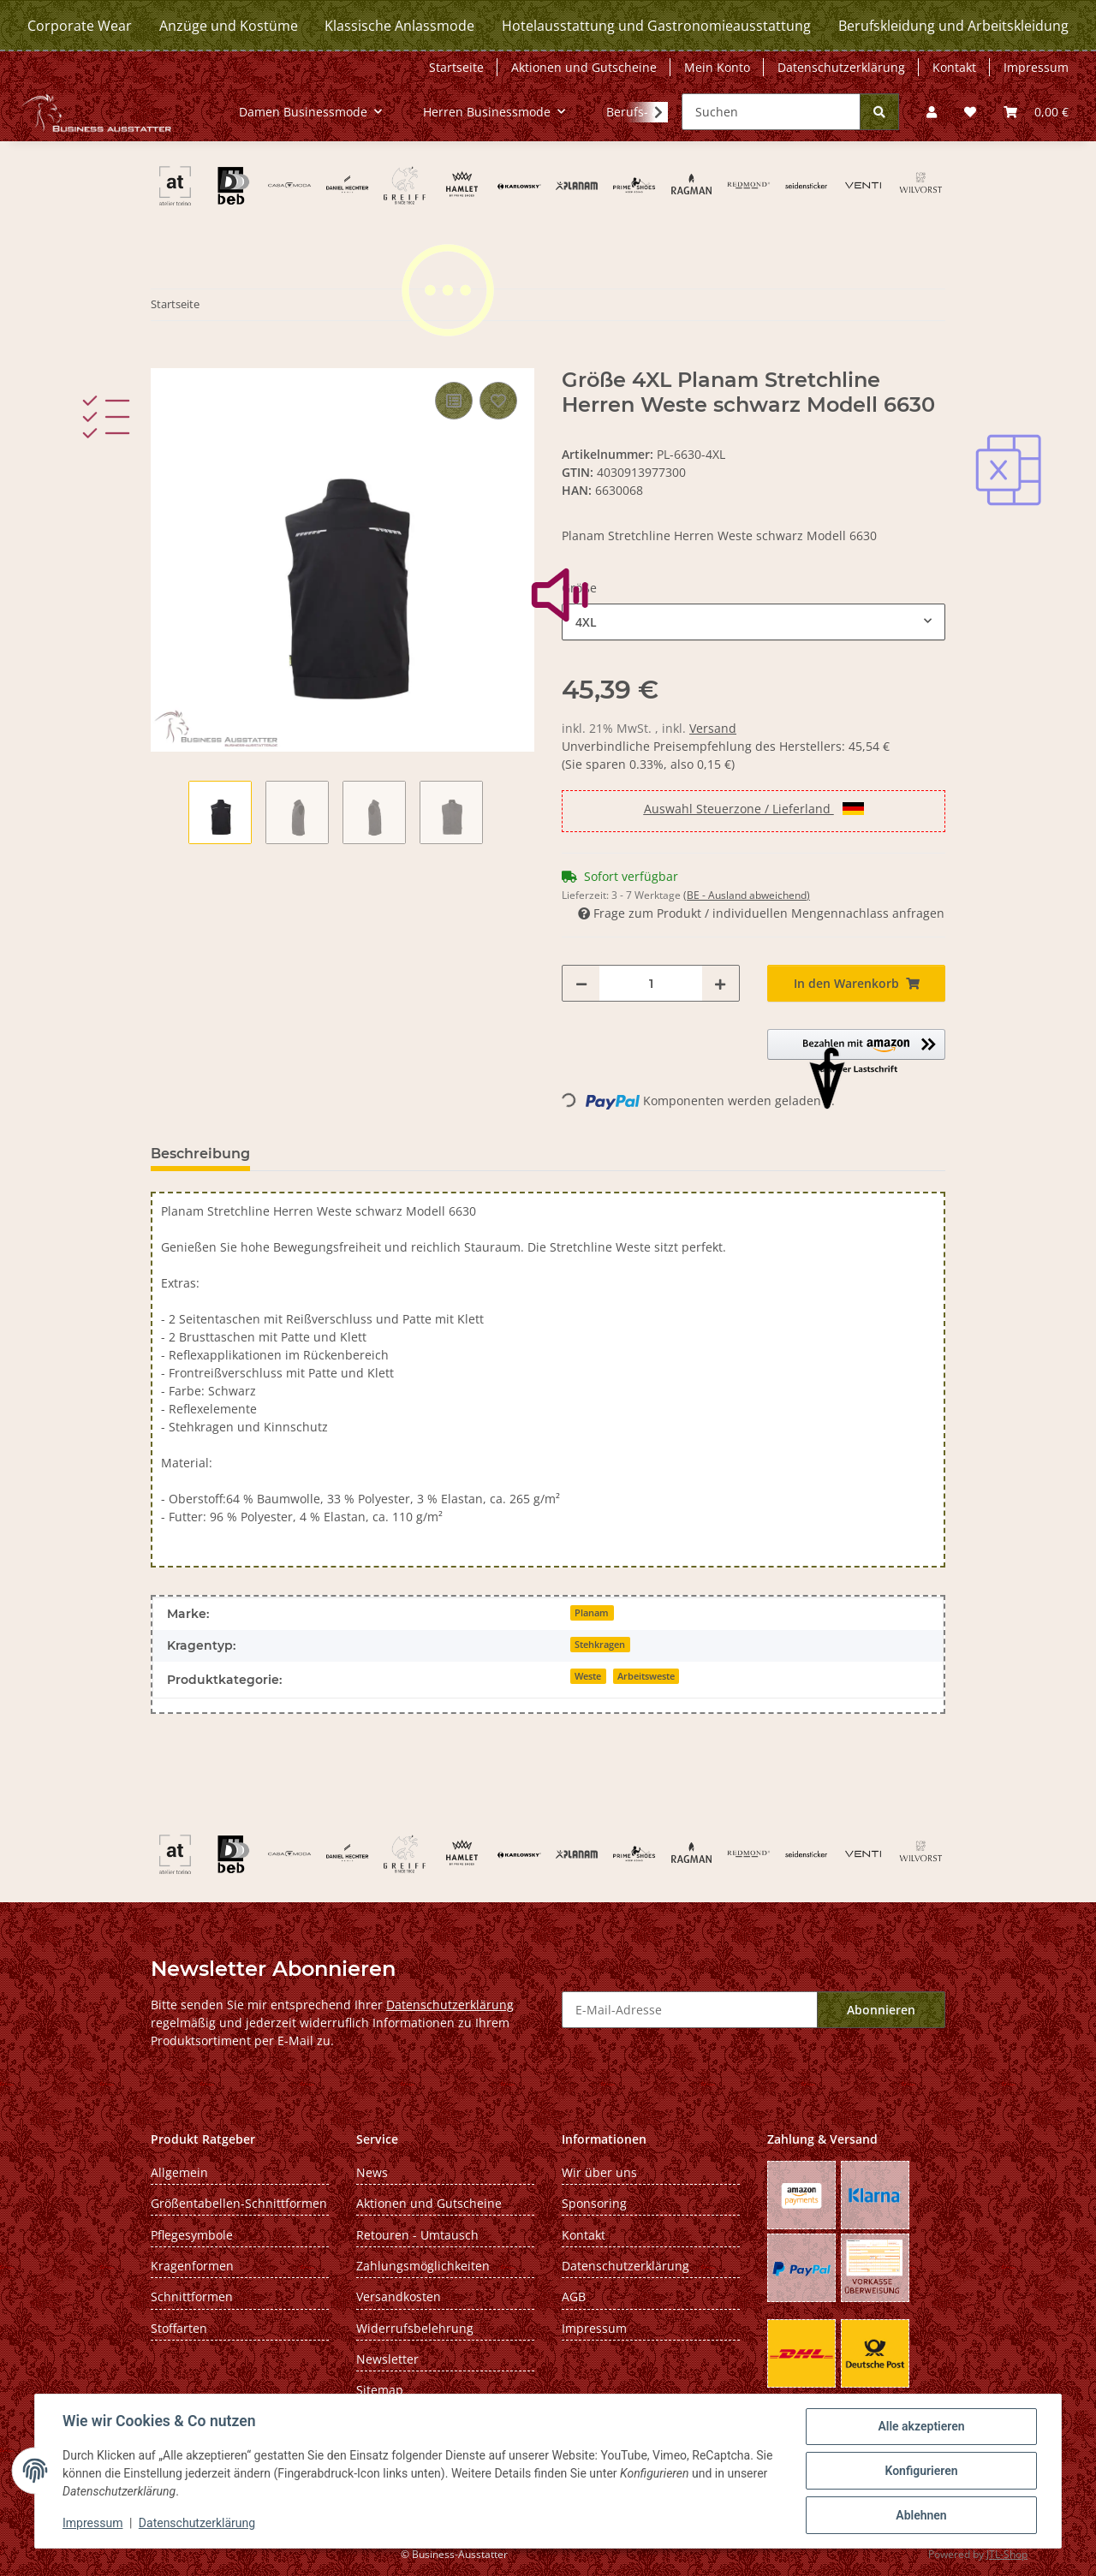  Describe the element at coordinates (827, 1080) in the screenshot. I see `indicates rainy weather conditions` at that location.